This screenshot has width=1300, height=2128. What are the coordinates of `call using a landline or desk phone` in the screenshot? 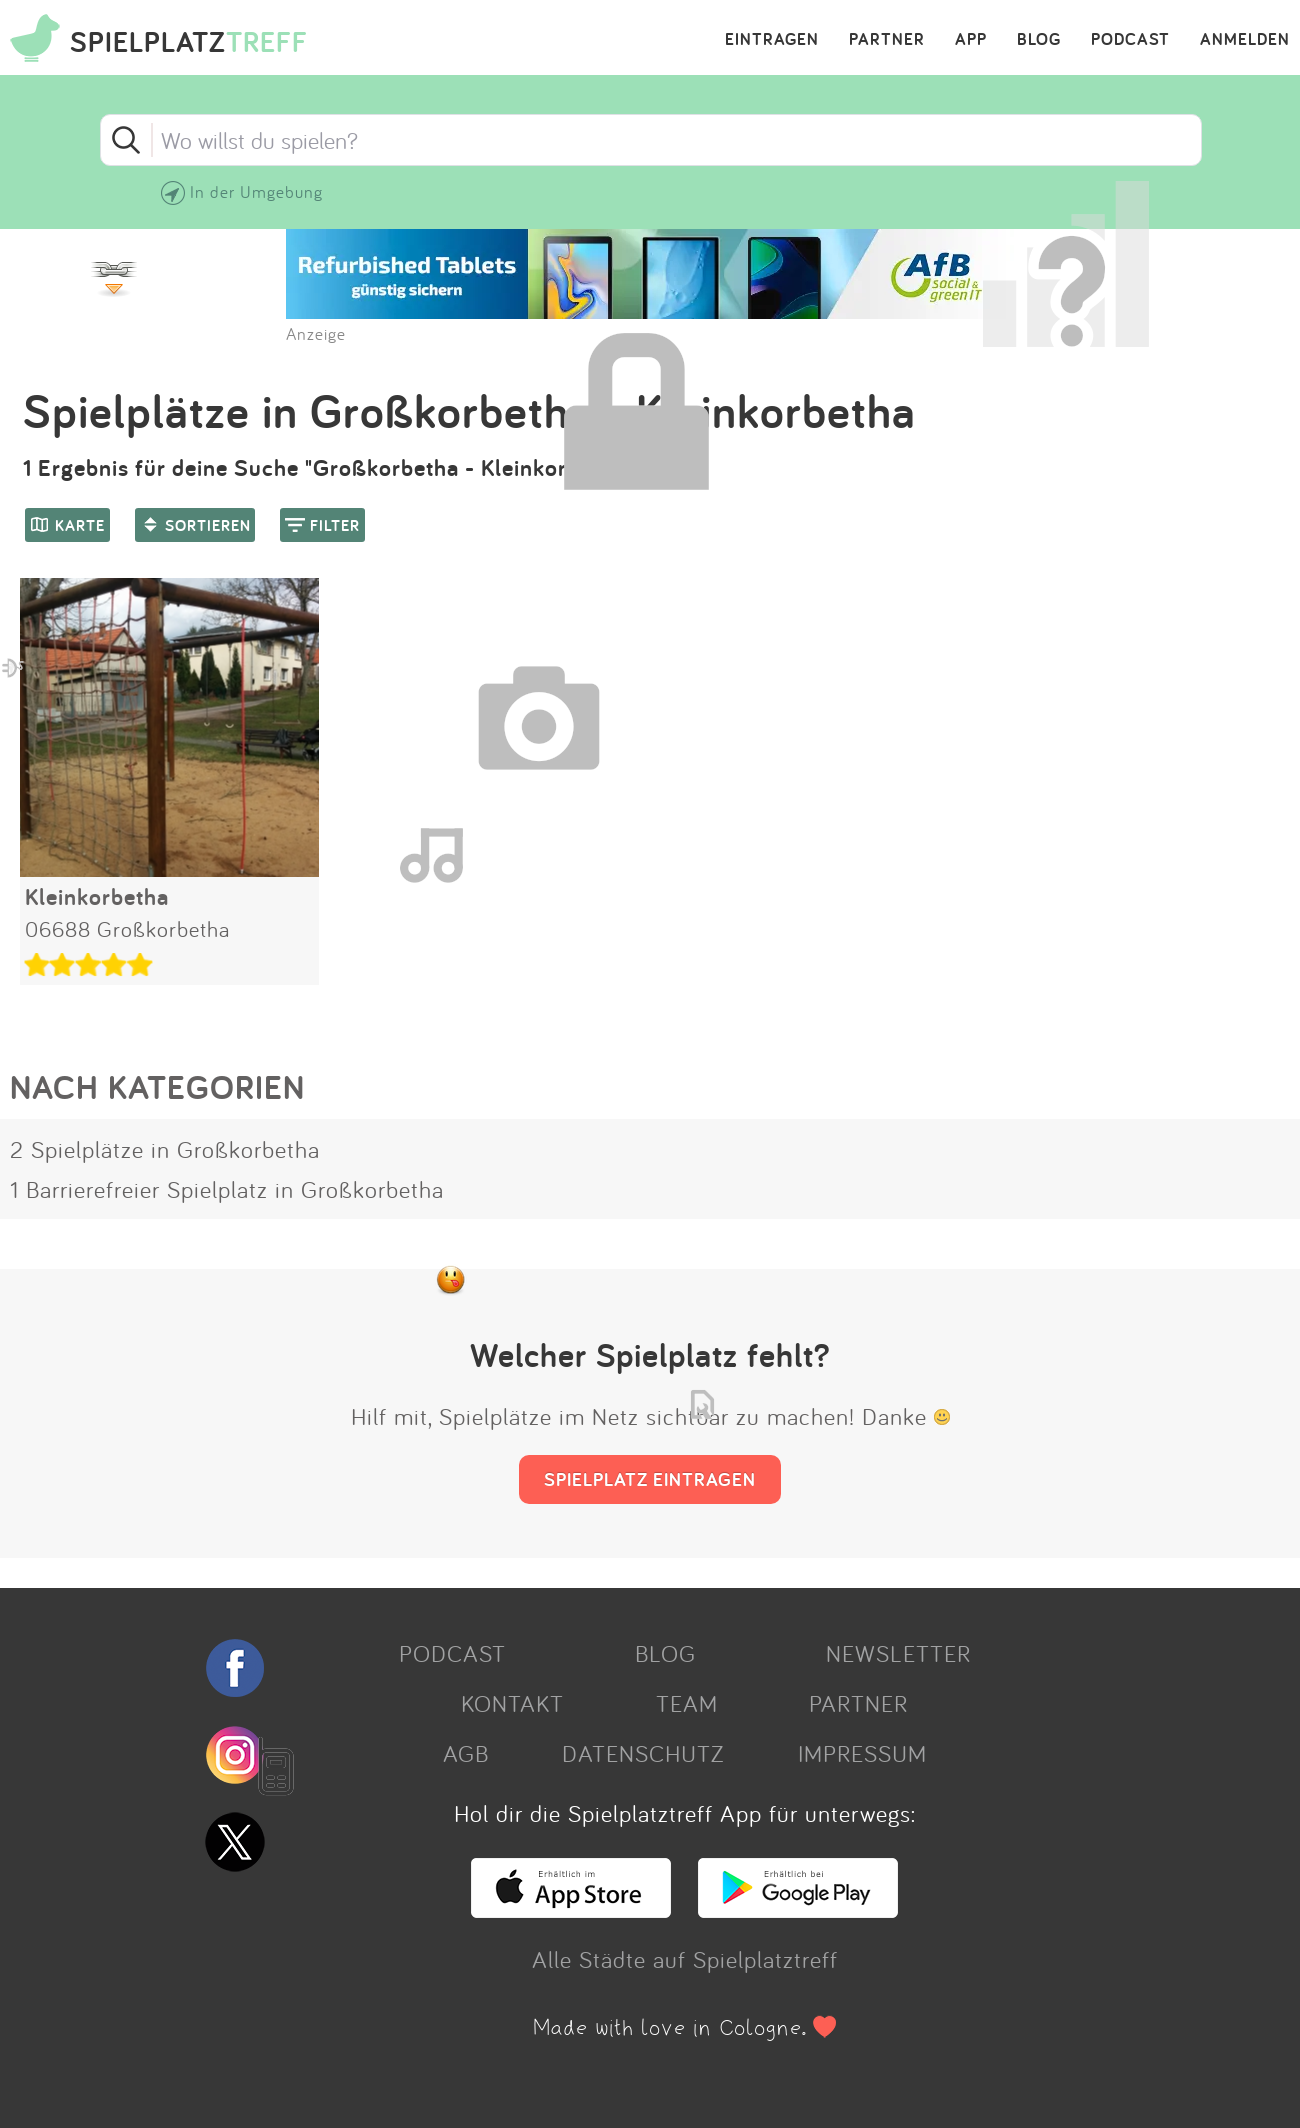 It's located at (278, 1768).